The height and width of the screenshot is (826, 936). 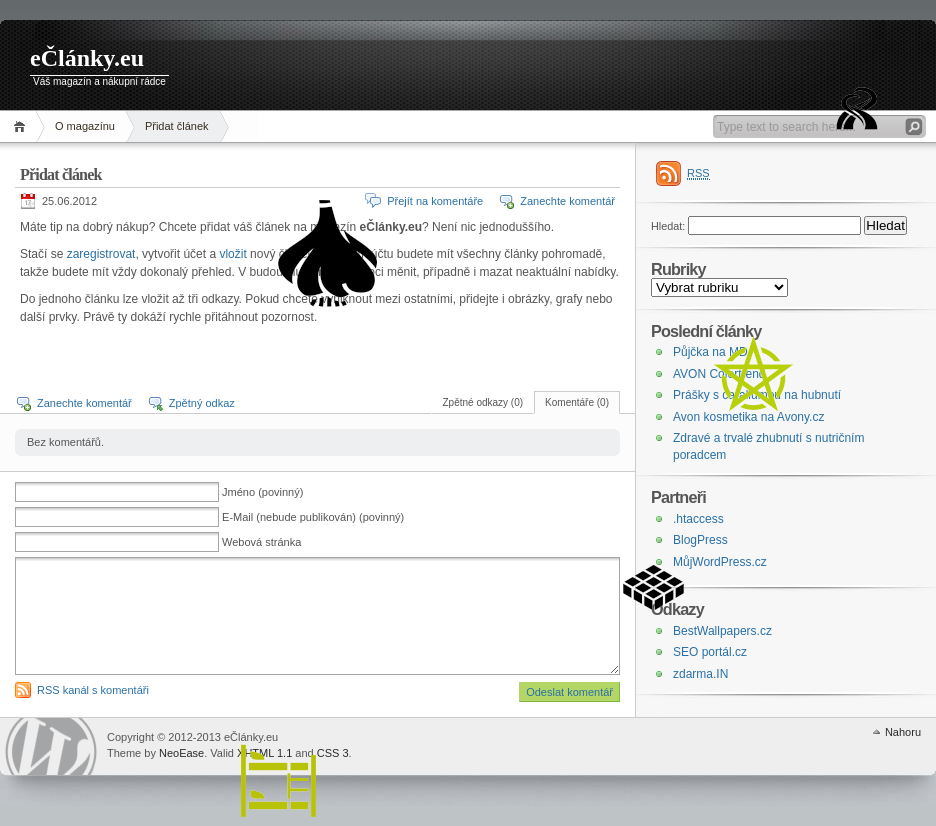 What do you see at coordinates (278, 779) in the screenshot?
I see `view shared room or dormitory accommodations` at bounding box center [278, 779].